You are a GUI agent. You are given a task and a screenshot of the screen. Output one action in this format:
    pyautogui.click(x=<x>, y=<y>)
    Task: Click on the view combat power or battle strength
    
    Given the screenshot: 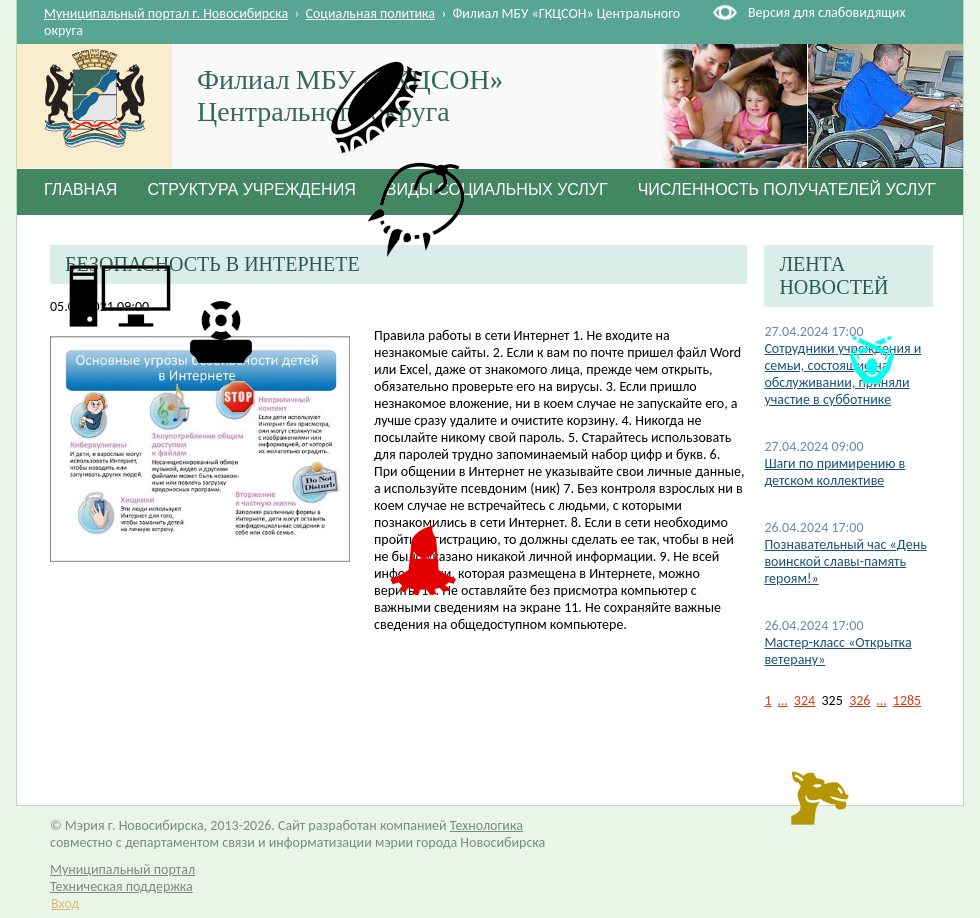 What is the action you would take?
    pyautogui.click(x=872, y=359)
    